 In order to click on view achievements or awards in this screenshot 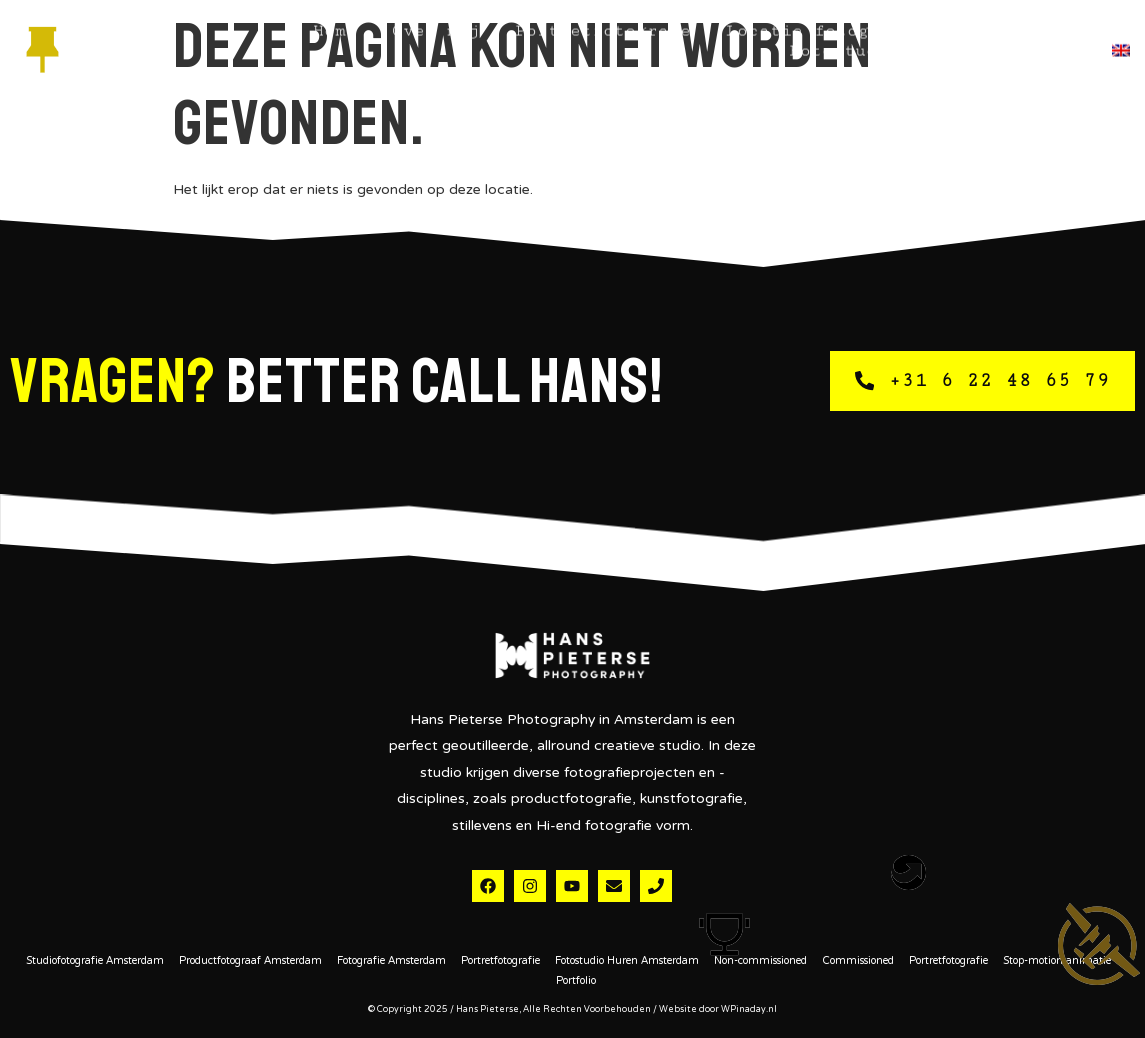, I will do `click(724, 934)`.